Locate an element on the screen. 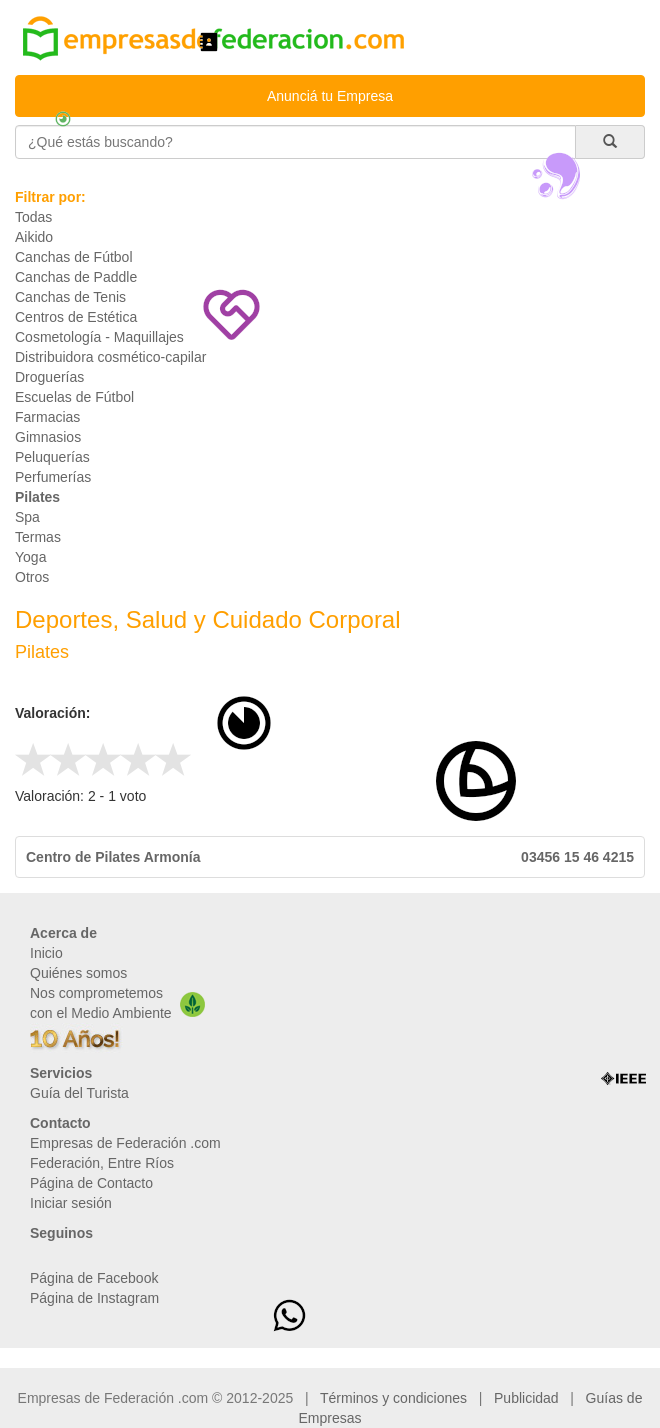  mercurial version control system logo is located at coordinates (556, 176).